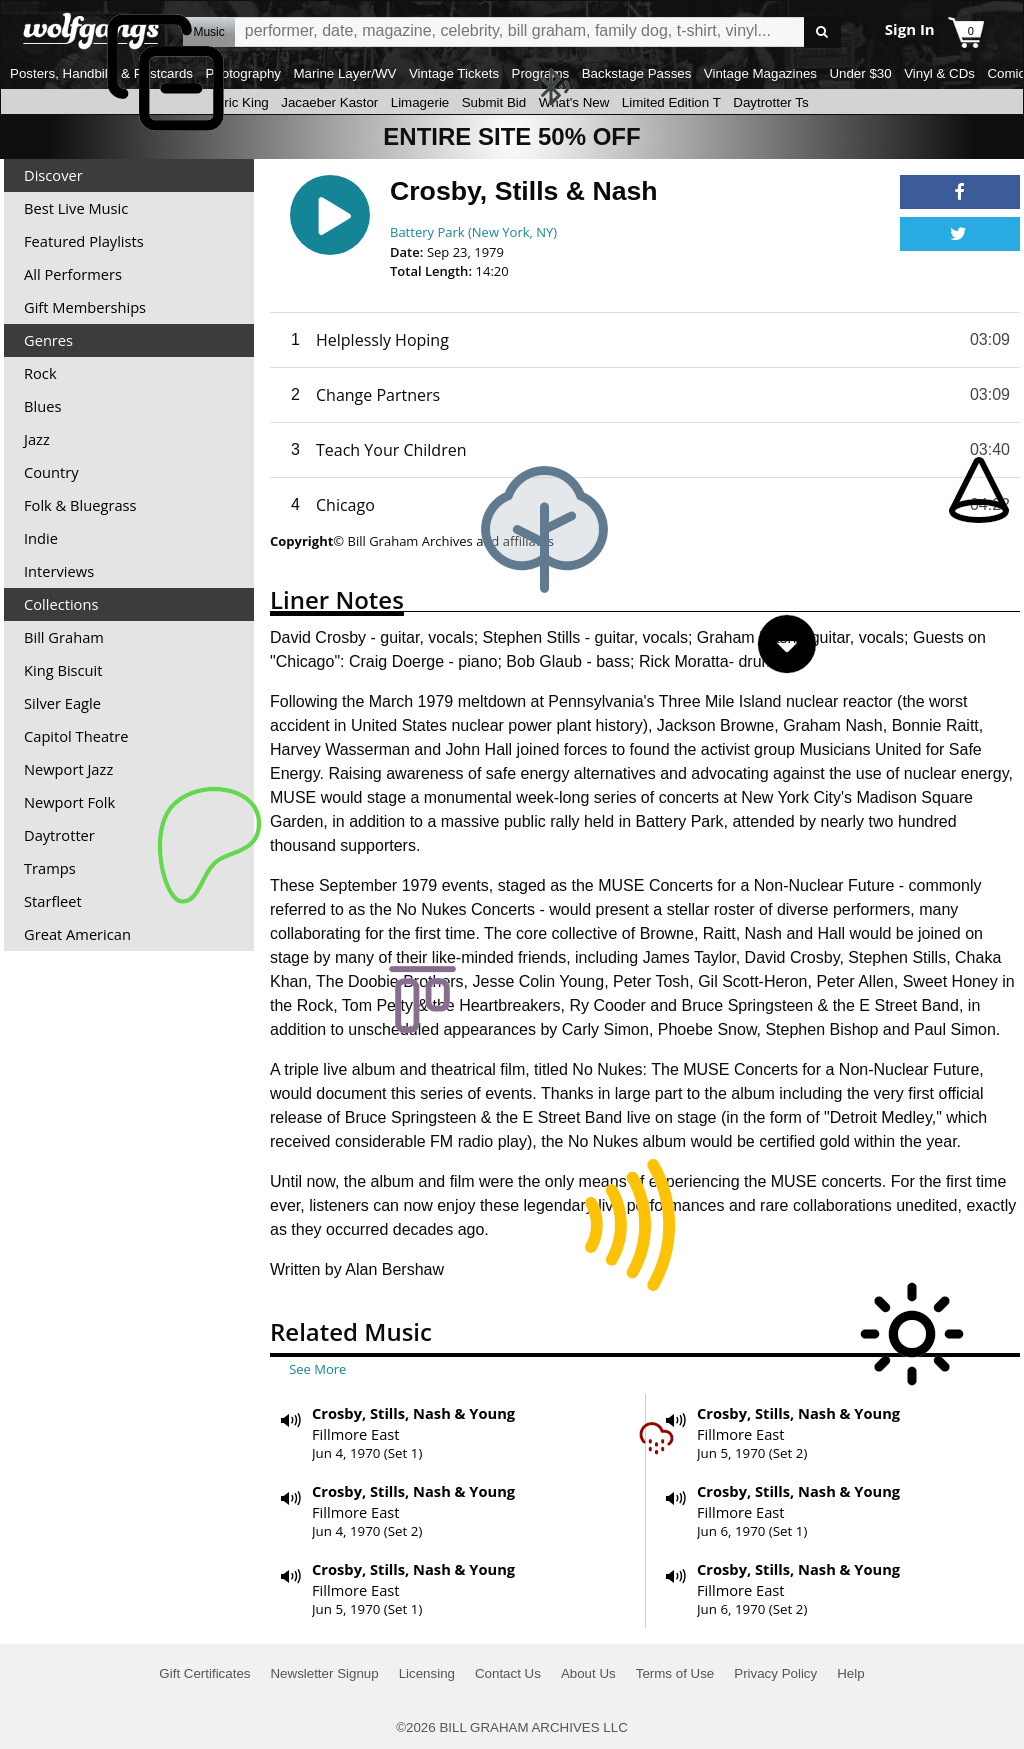 This screenshot has height=1749, width=1024. What do you see at coordinates (656, 1437) in the screenshot?
I see `indicates light rain or drizzle conditions` at bounding box center [656, 1437].